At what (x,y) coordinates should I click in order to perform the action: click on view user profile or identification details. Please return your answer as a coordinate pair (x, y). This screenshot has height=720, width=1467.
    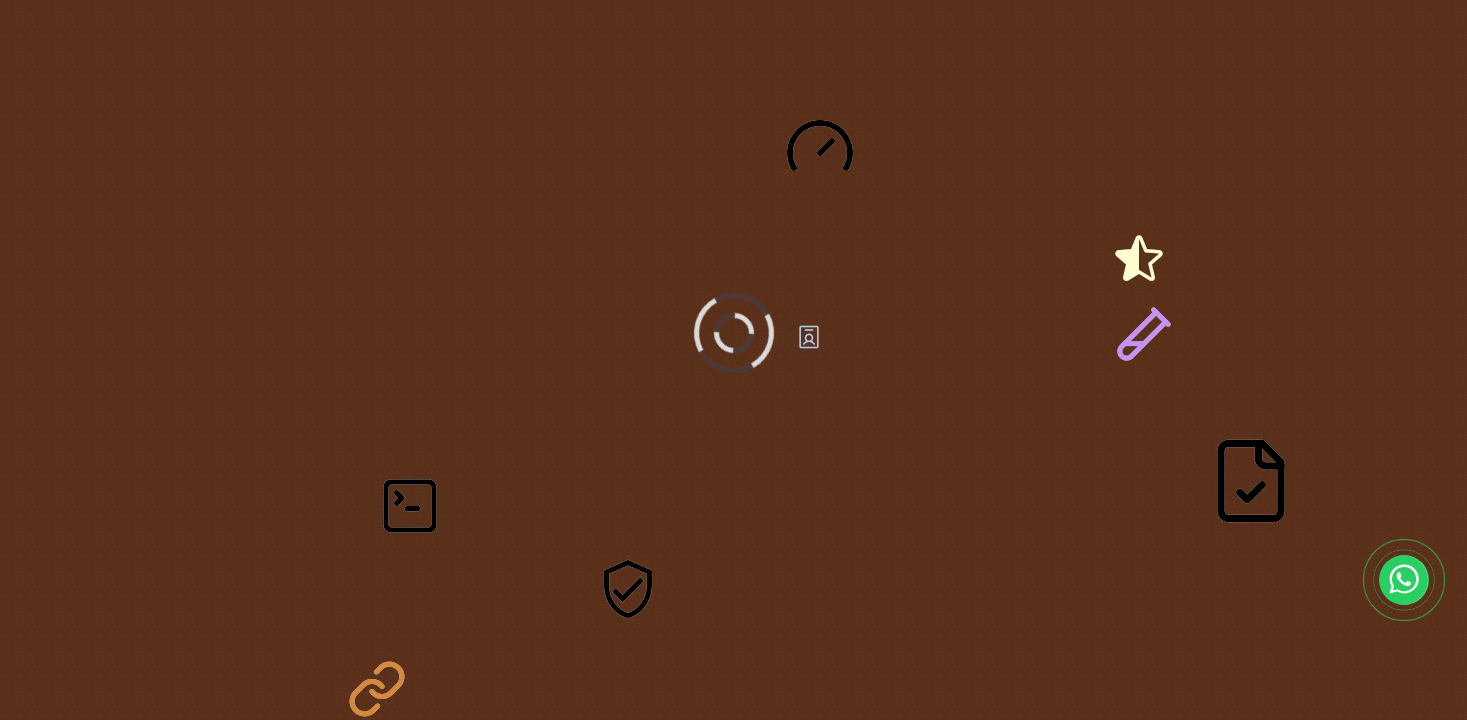
    Looking at the image, I should click on (809, 337).